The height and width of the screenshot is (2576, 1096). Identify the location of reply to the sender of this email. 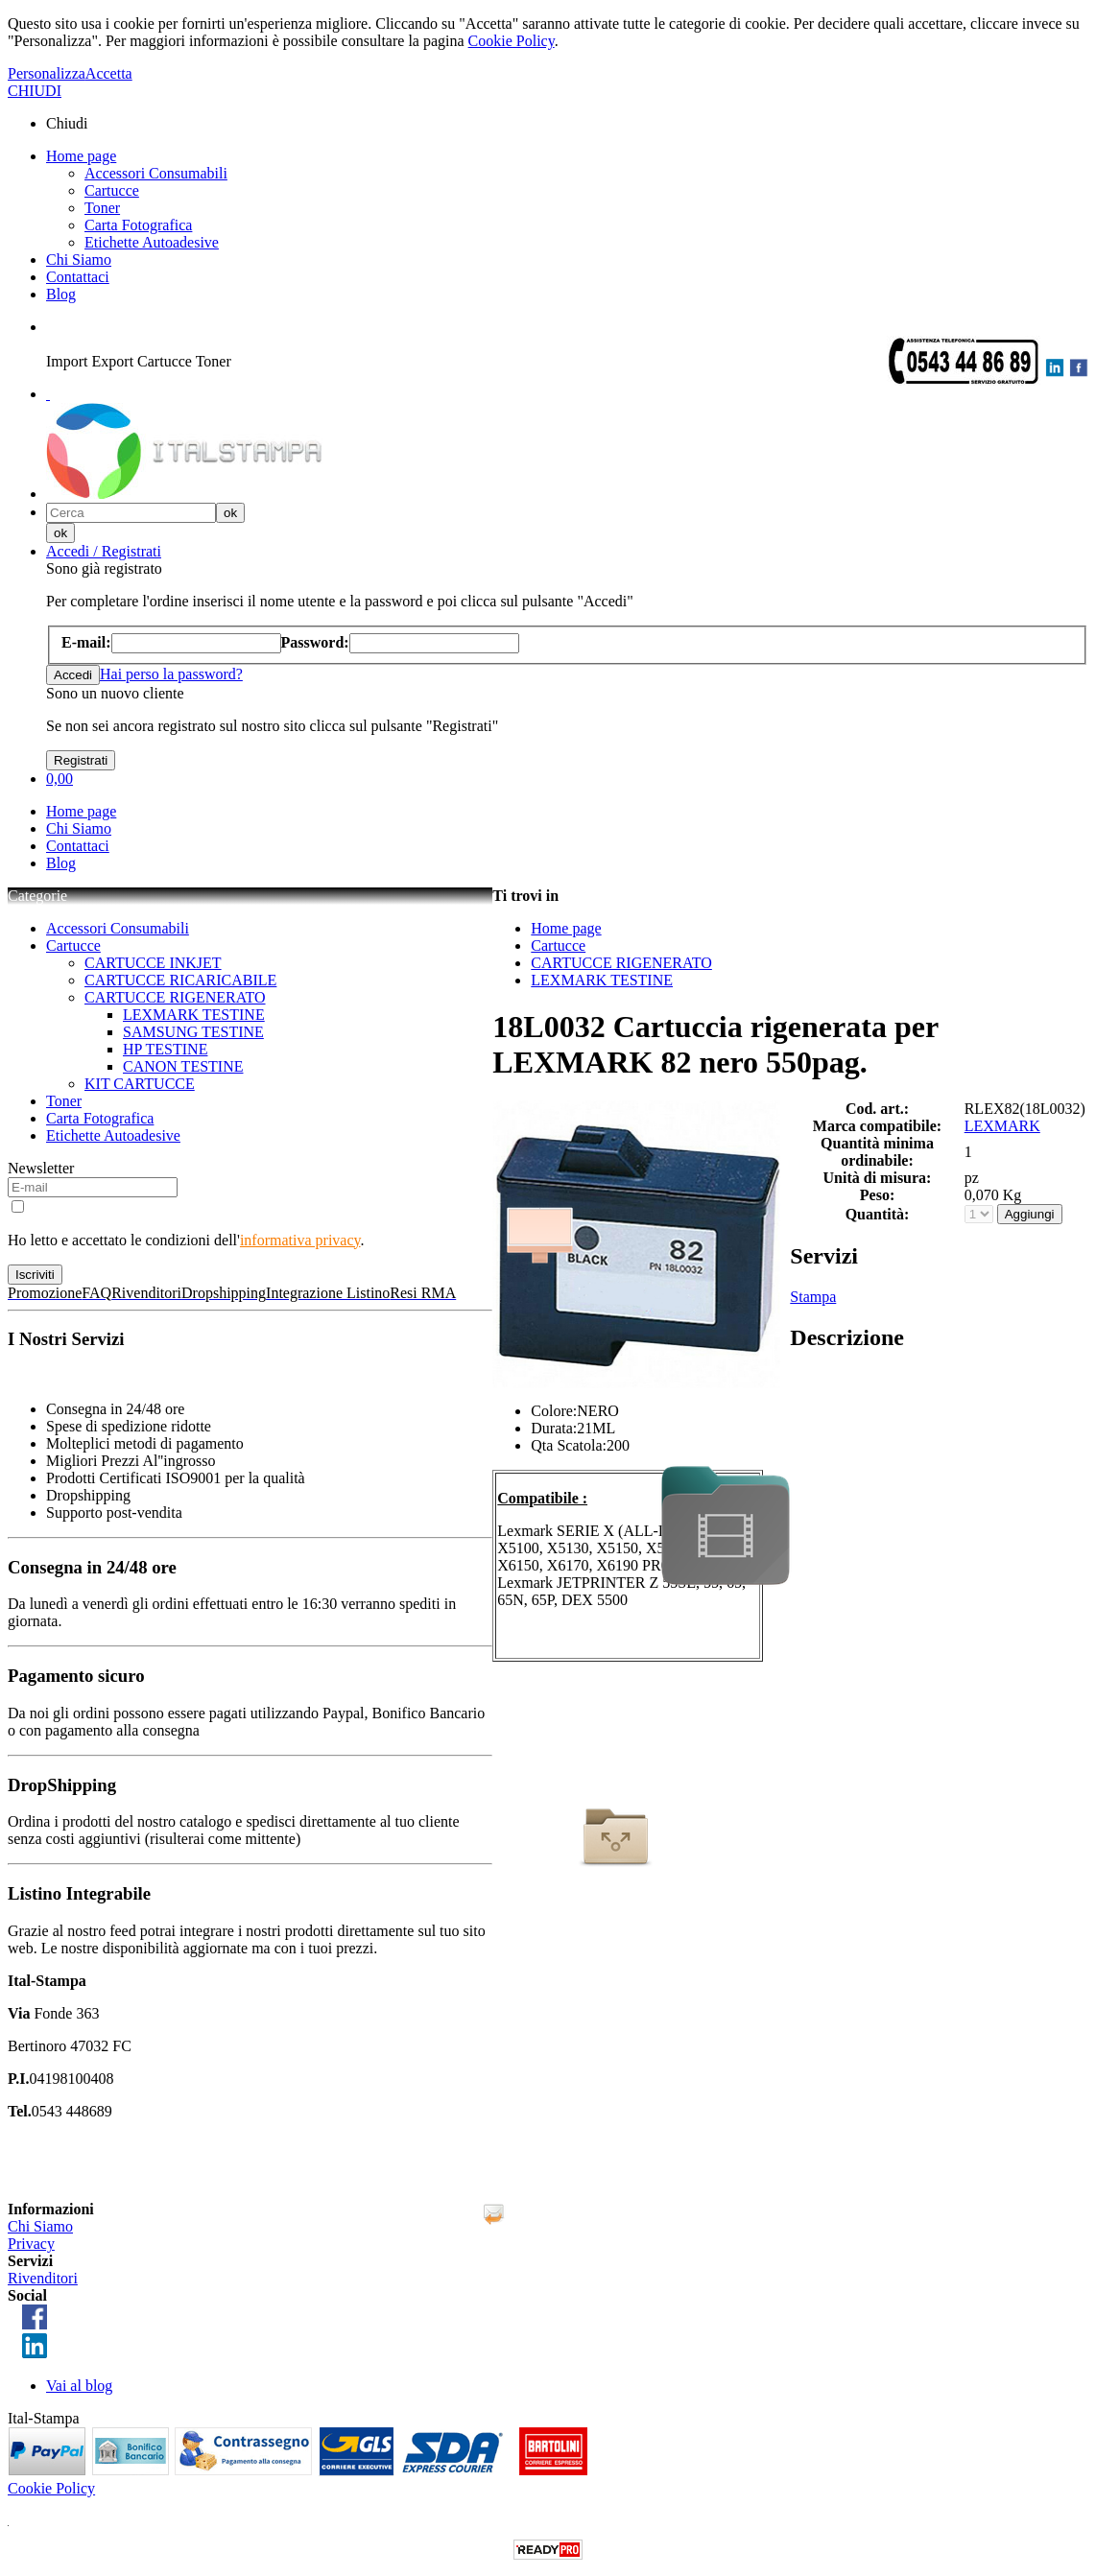
(493, 2212).